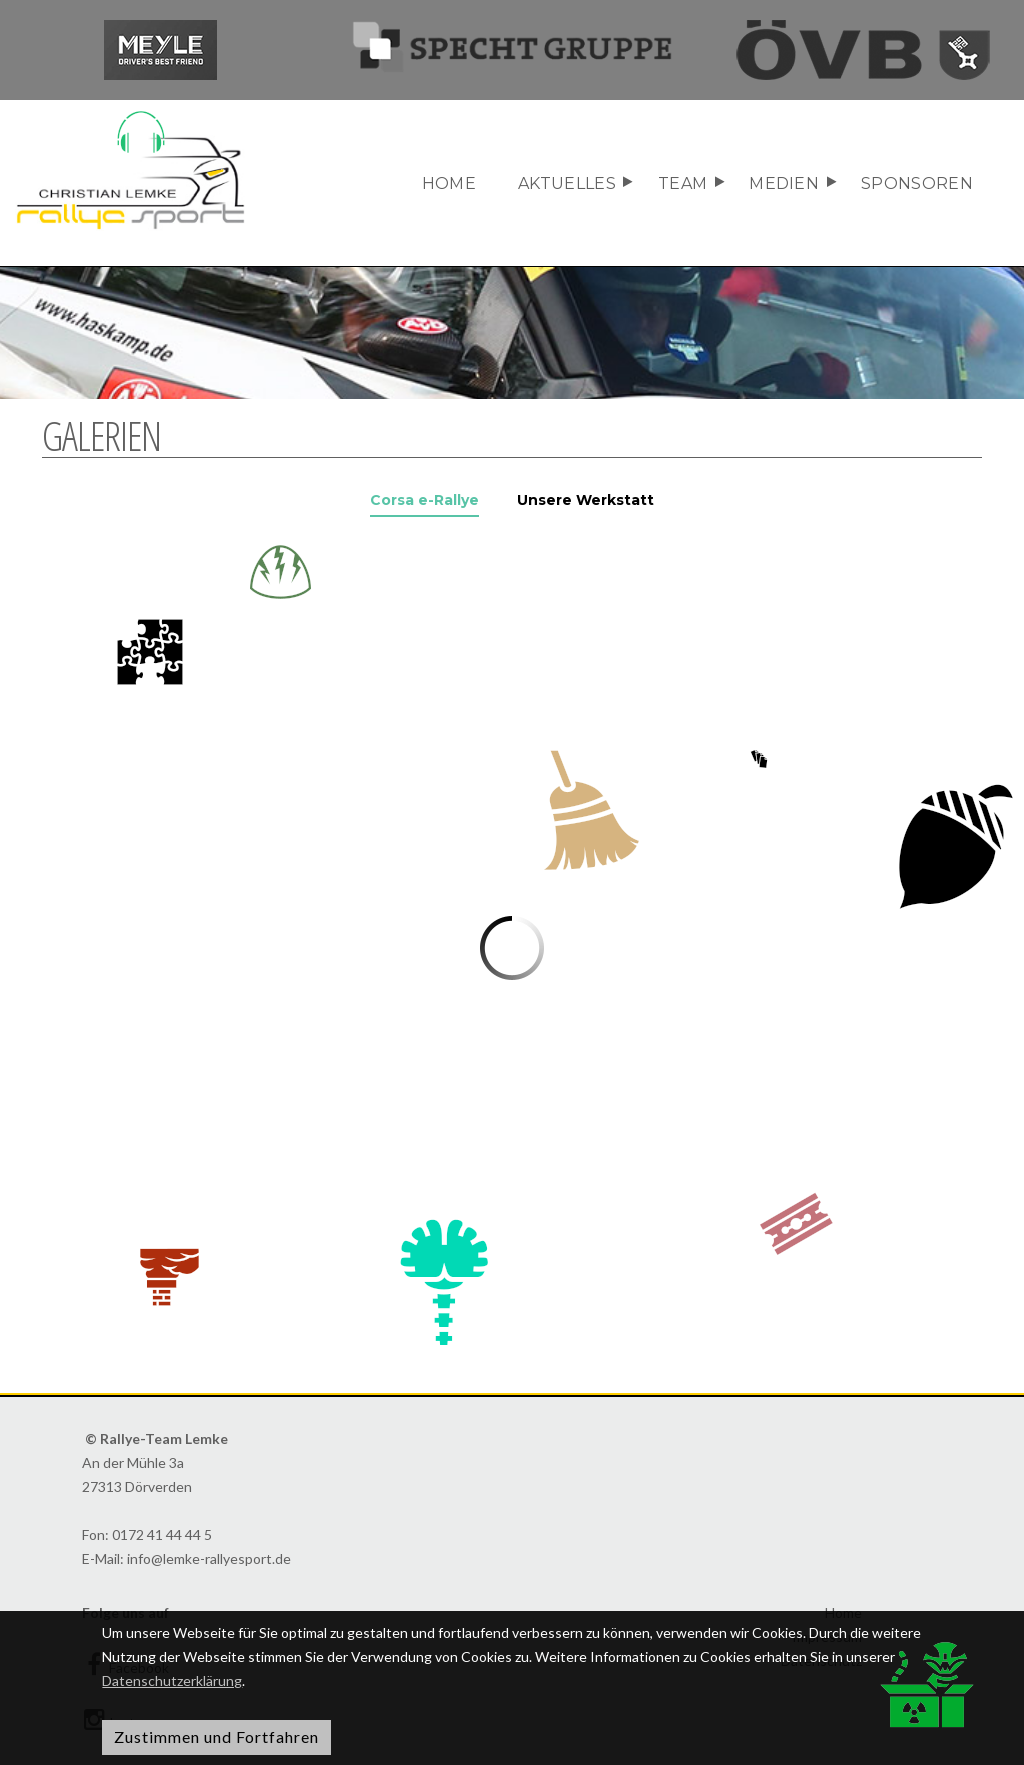 This screenshot has width=1024, height=1765. What do you see at coordinates (954, 847) in the screenshot?
I see `nature or forest-themed game category` at bounding box center [954, 847].